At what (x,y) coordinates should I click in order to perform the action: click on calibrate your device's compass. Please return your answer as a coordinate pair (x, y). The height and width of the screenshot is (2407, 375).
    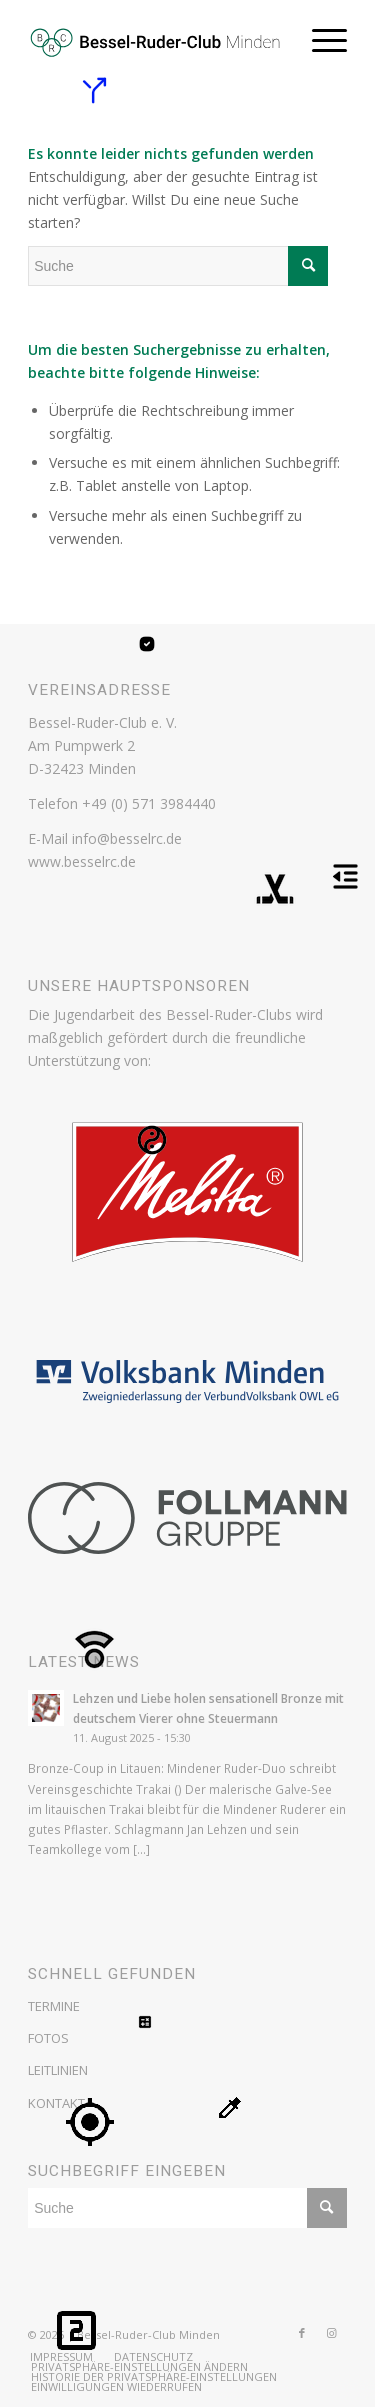
    Looking at the image, I should click on (94, 1648).